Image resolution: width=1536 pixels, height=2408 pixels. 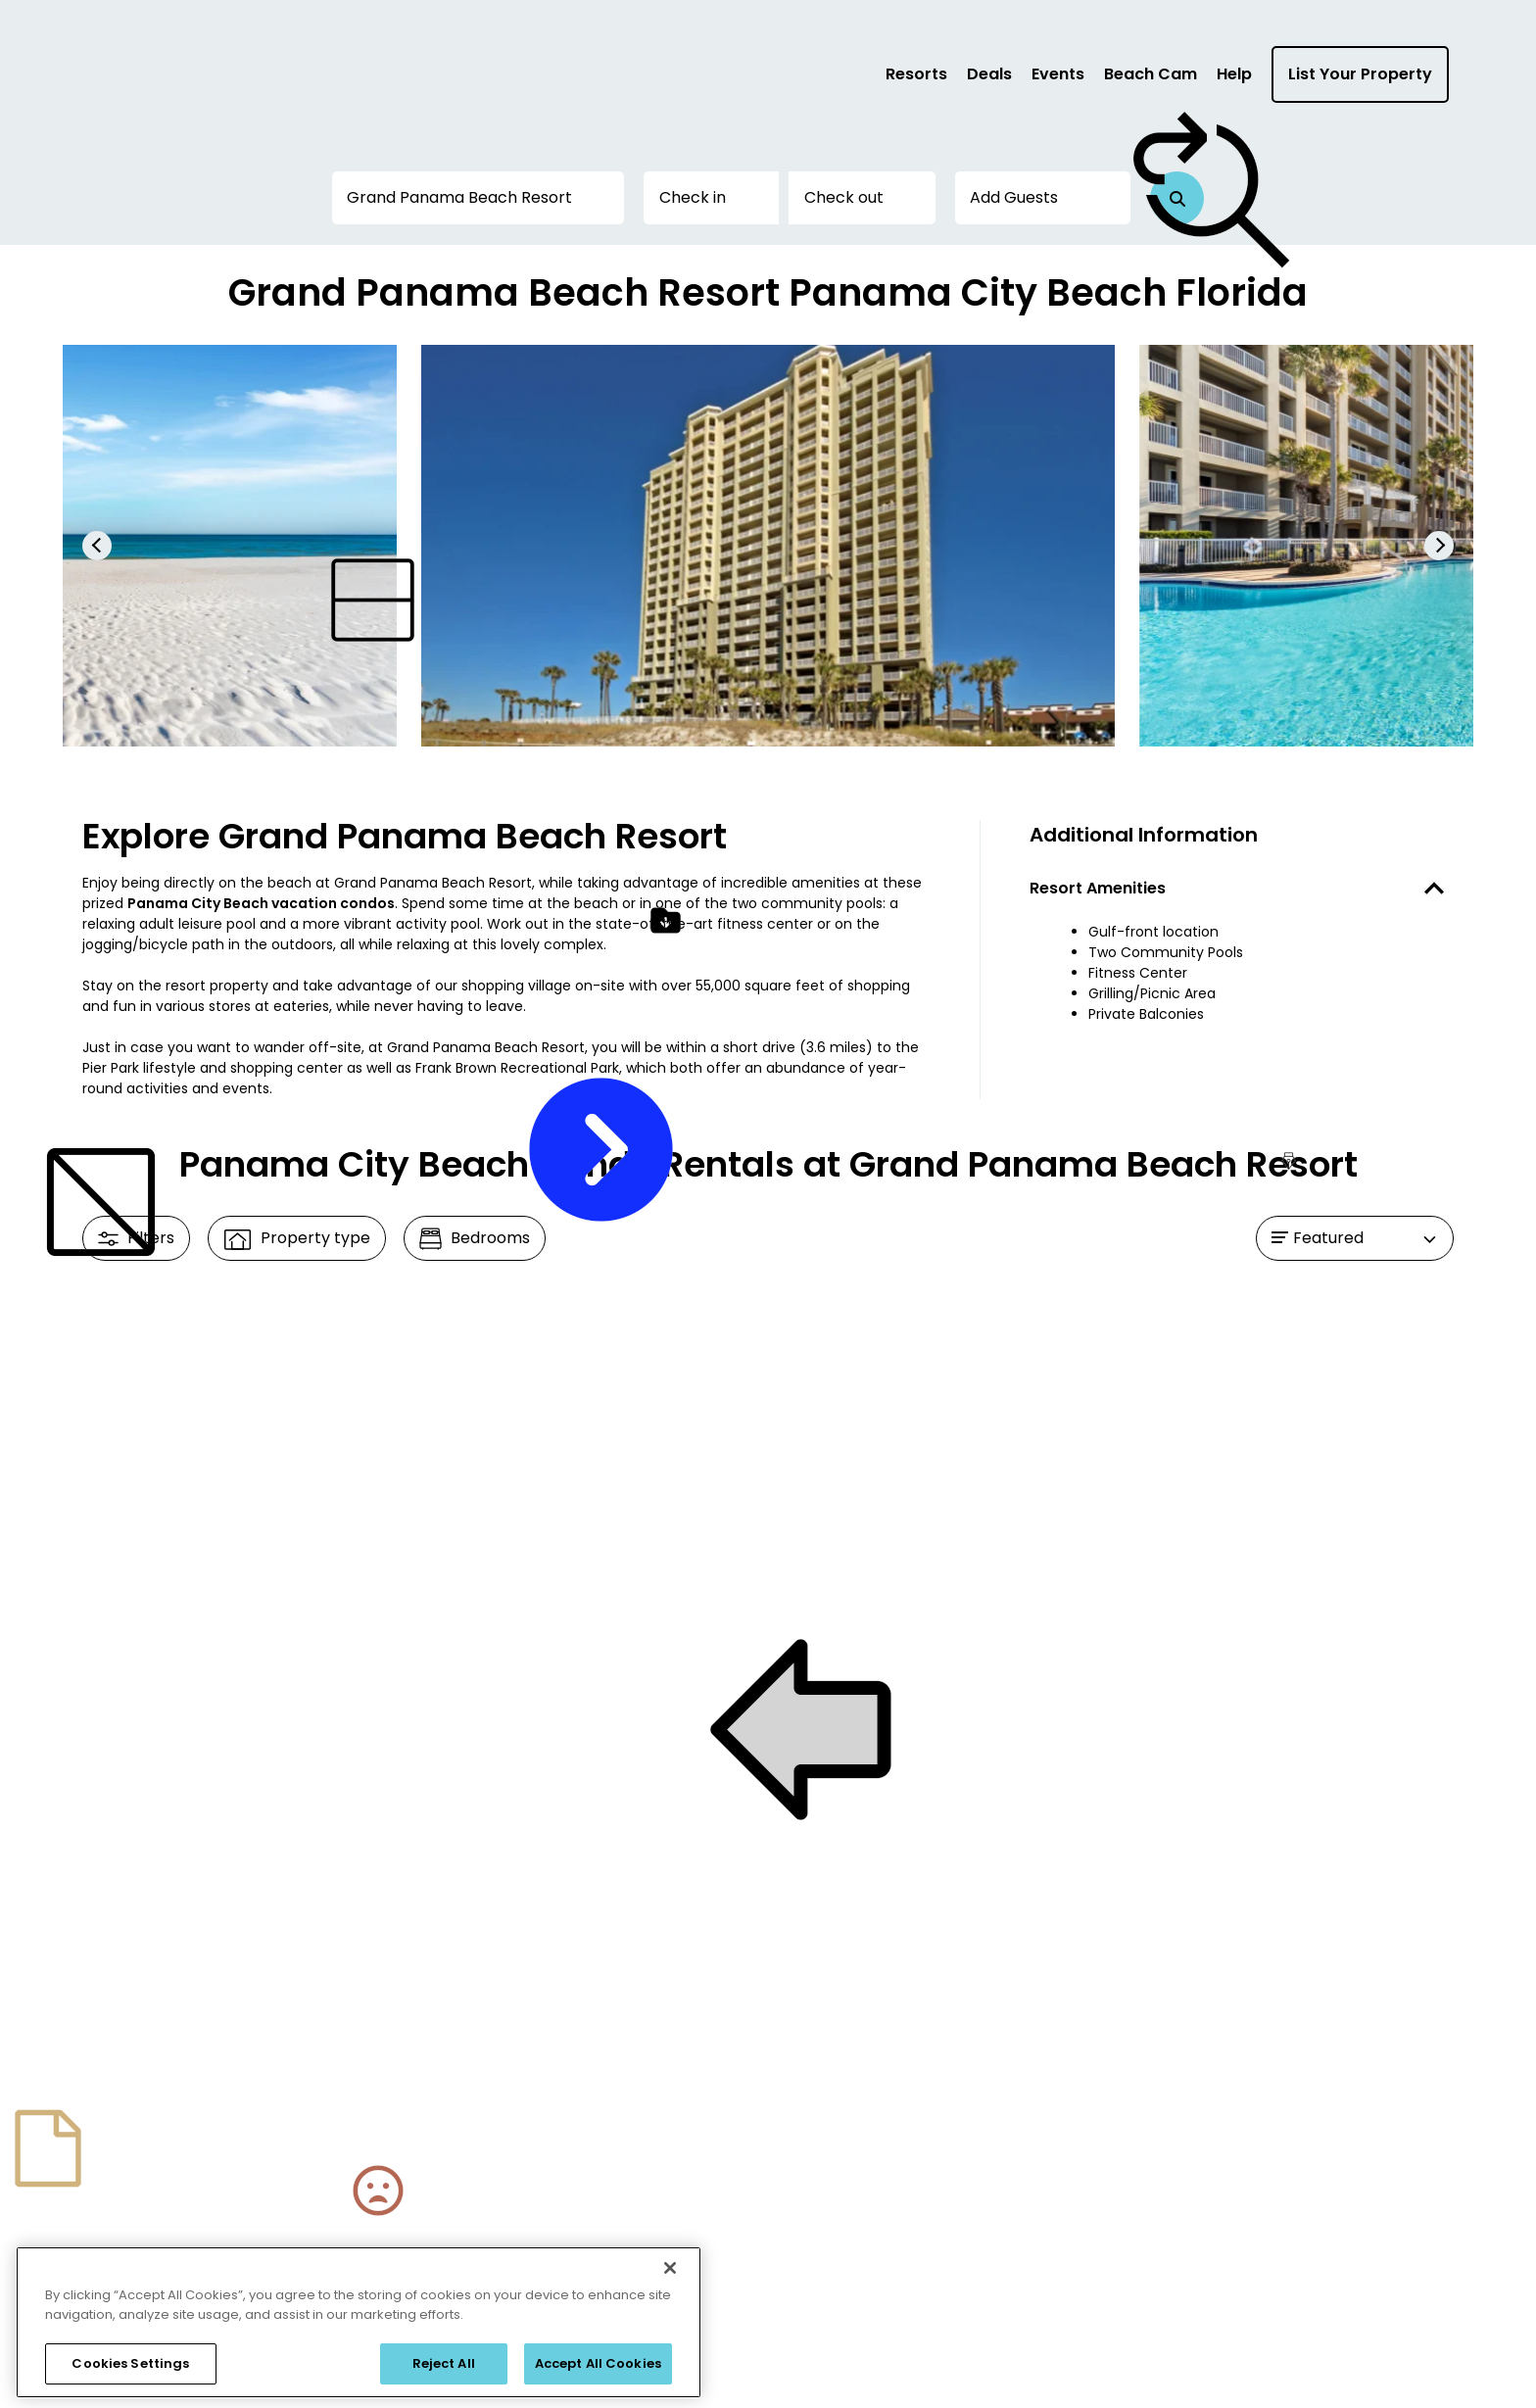 What do you see at coordinates (1288, 1160) in the screenshot?
I see `access drawing or illustration tools` at bounding box center [1288, 1160].